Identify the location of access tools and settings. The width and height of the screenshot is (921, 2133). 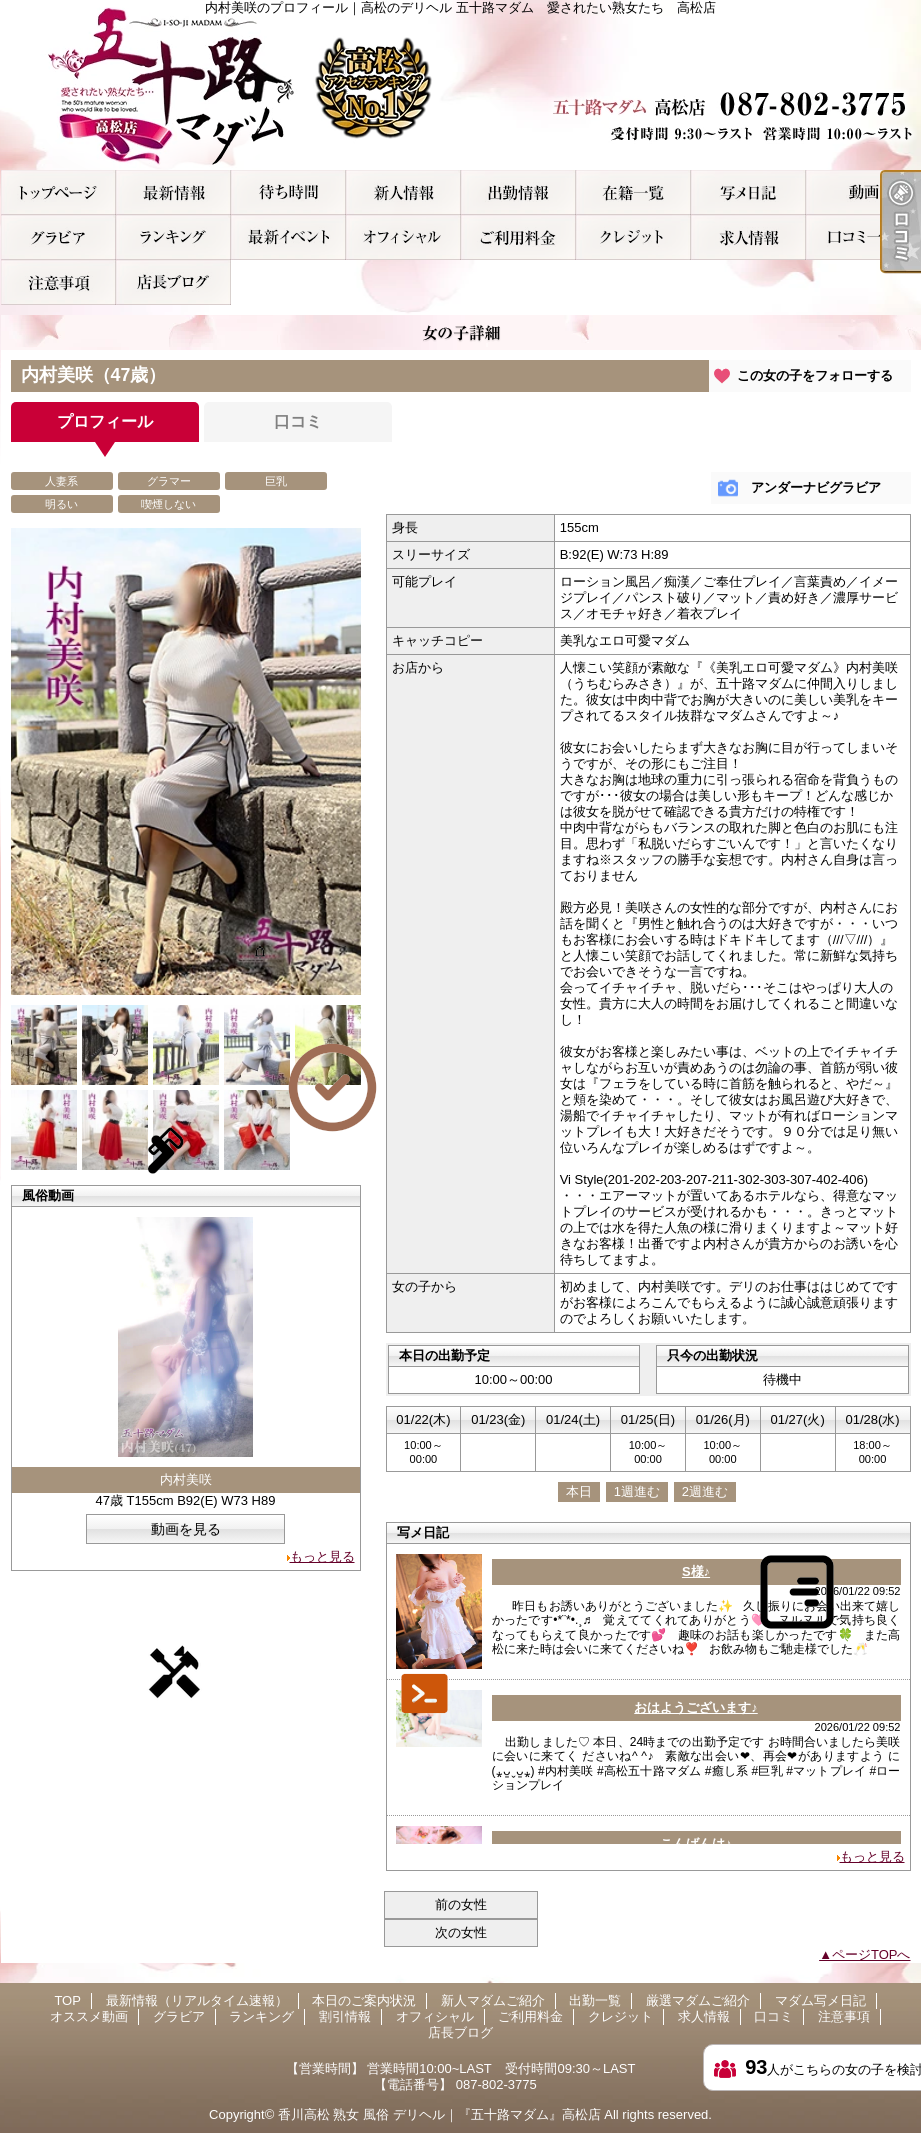
(174, 1672).